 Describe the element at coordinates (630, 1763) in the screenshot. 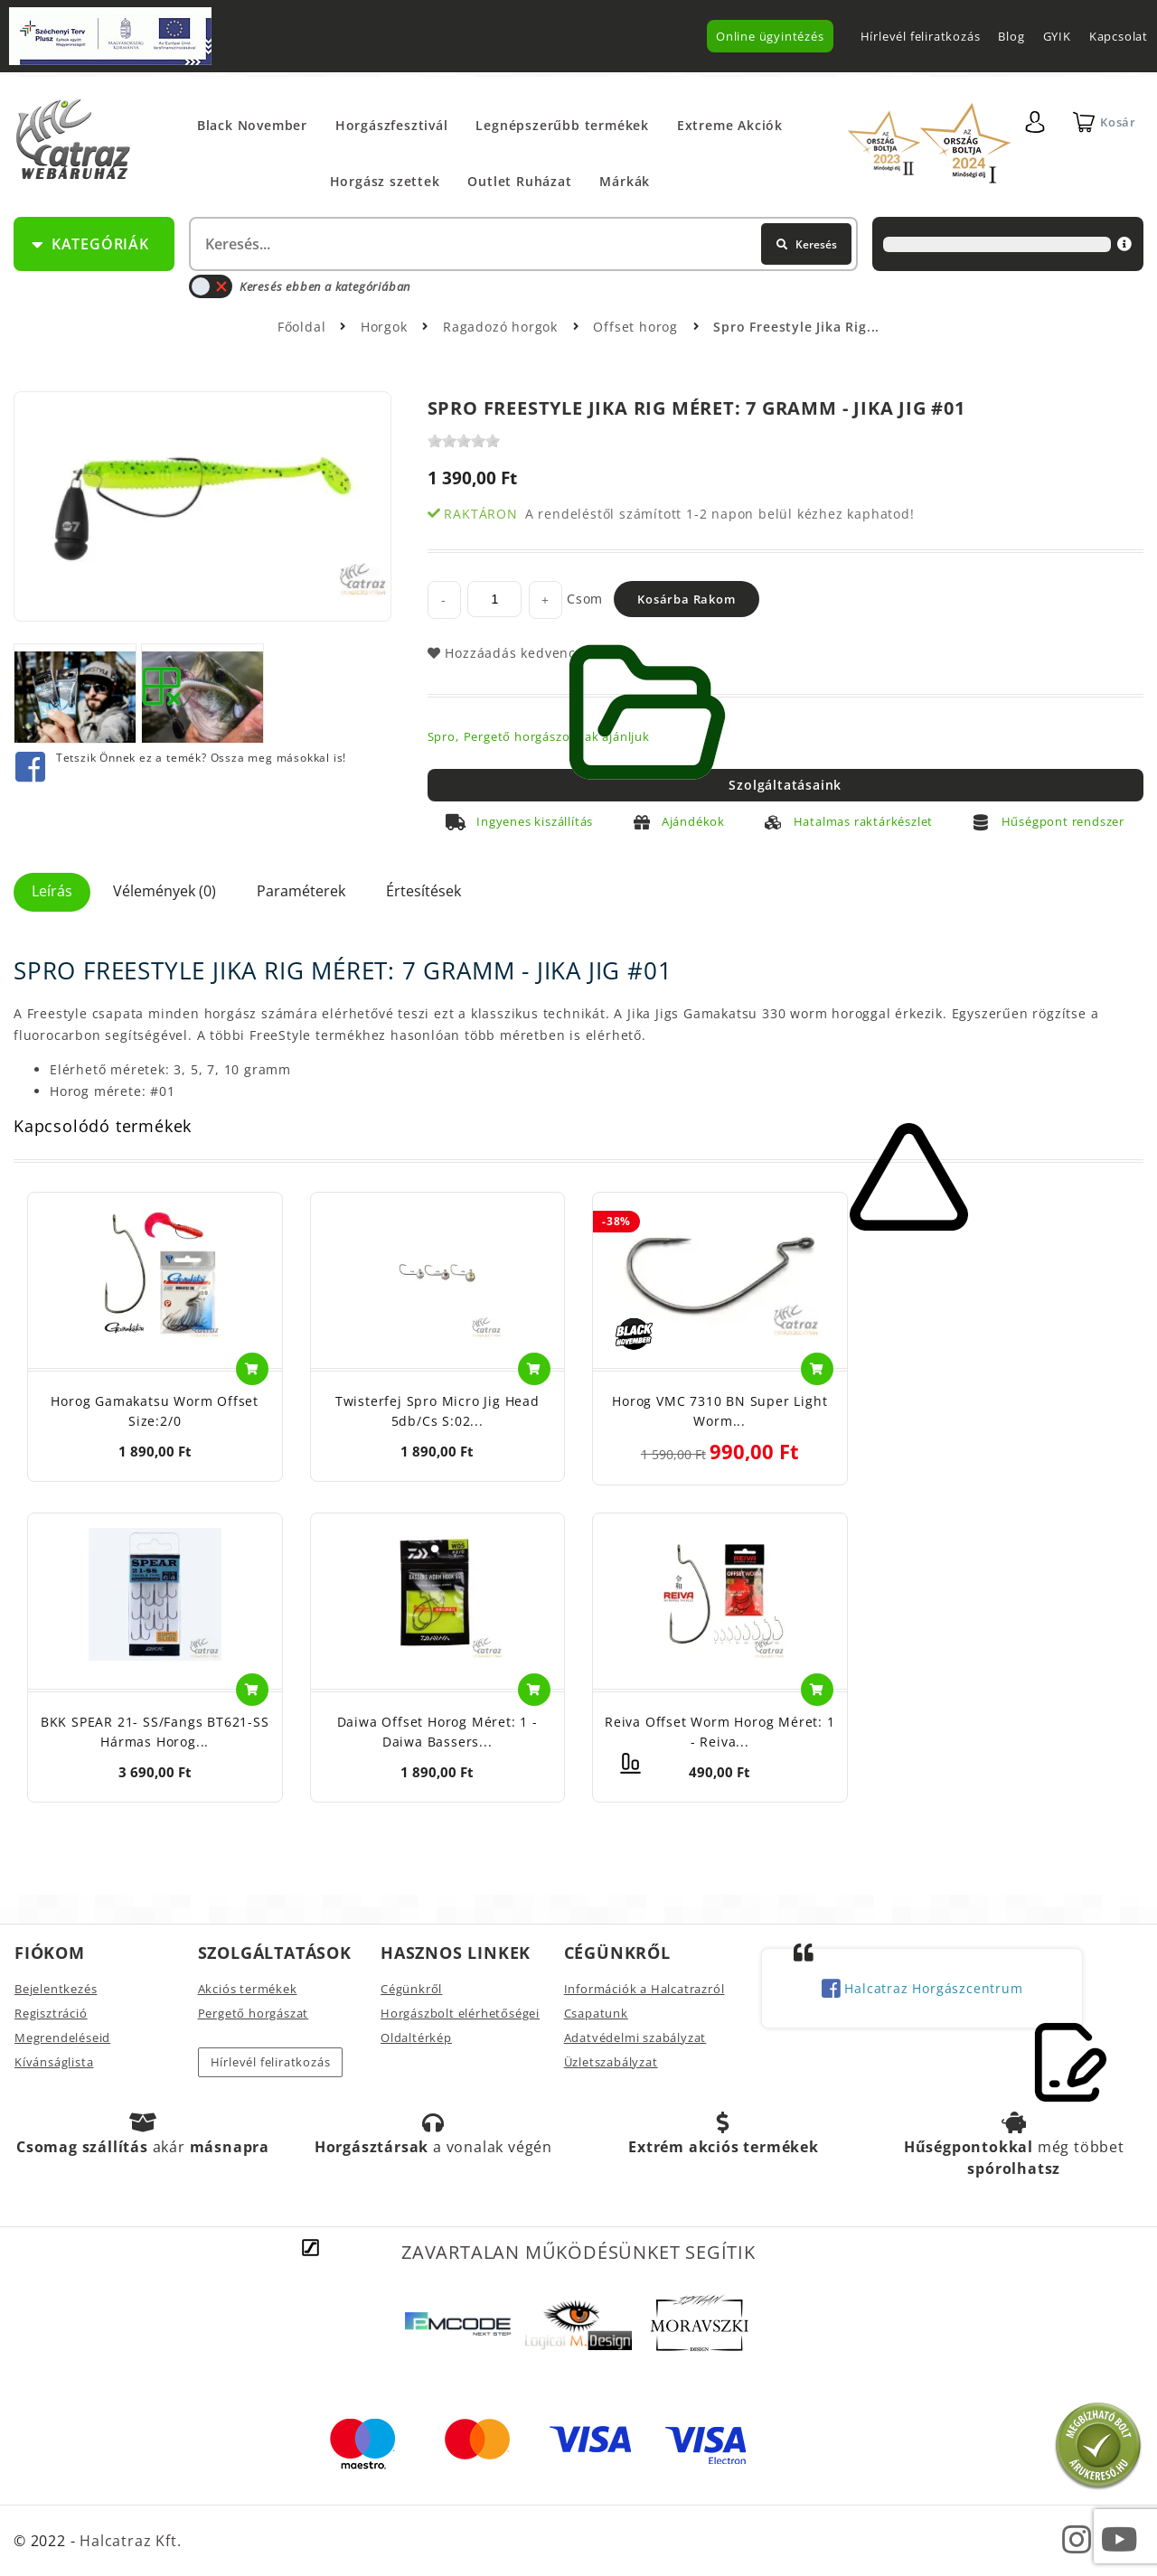

I see `align items to the bottom edge` at that location.